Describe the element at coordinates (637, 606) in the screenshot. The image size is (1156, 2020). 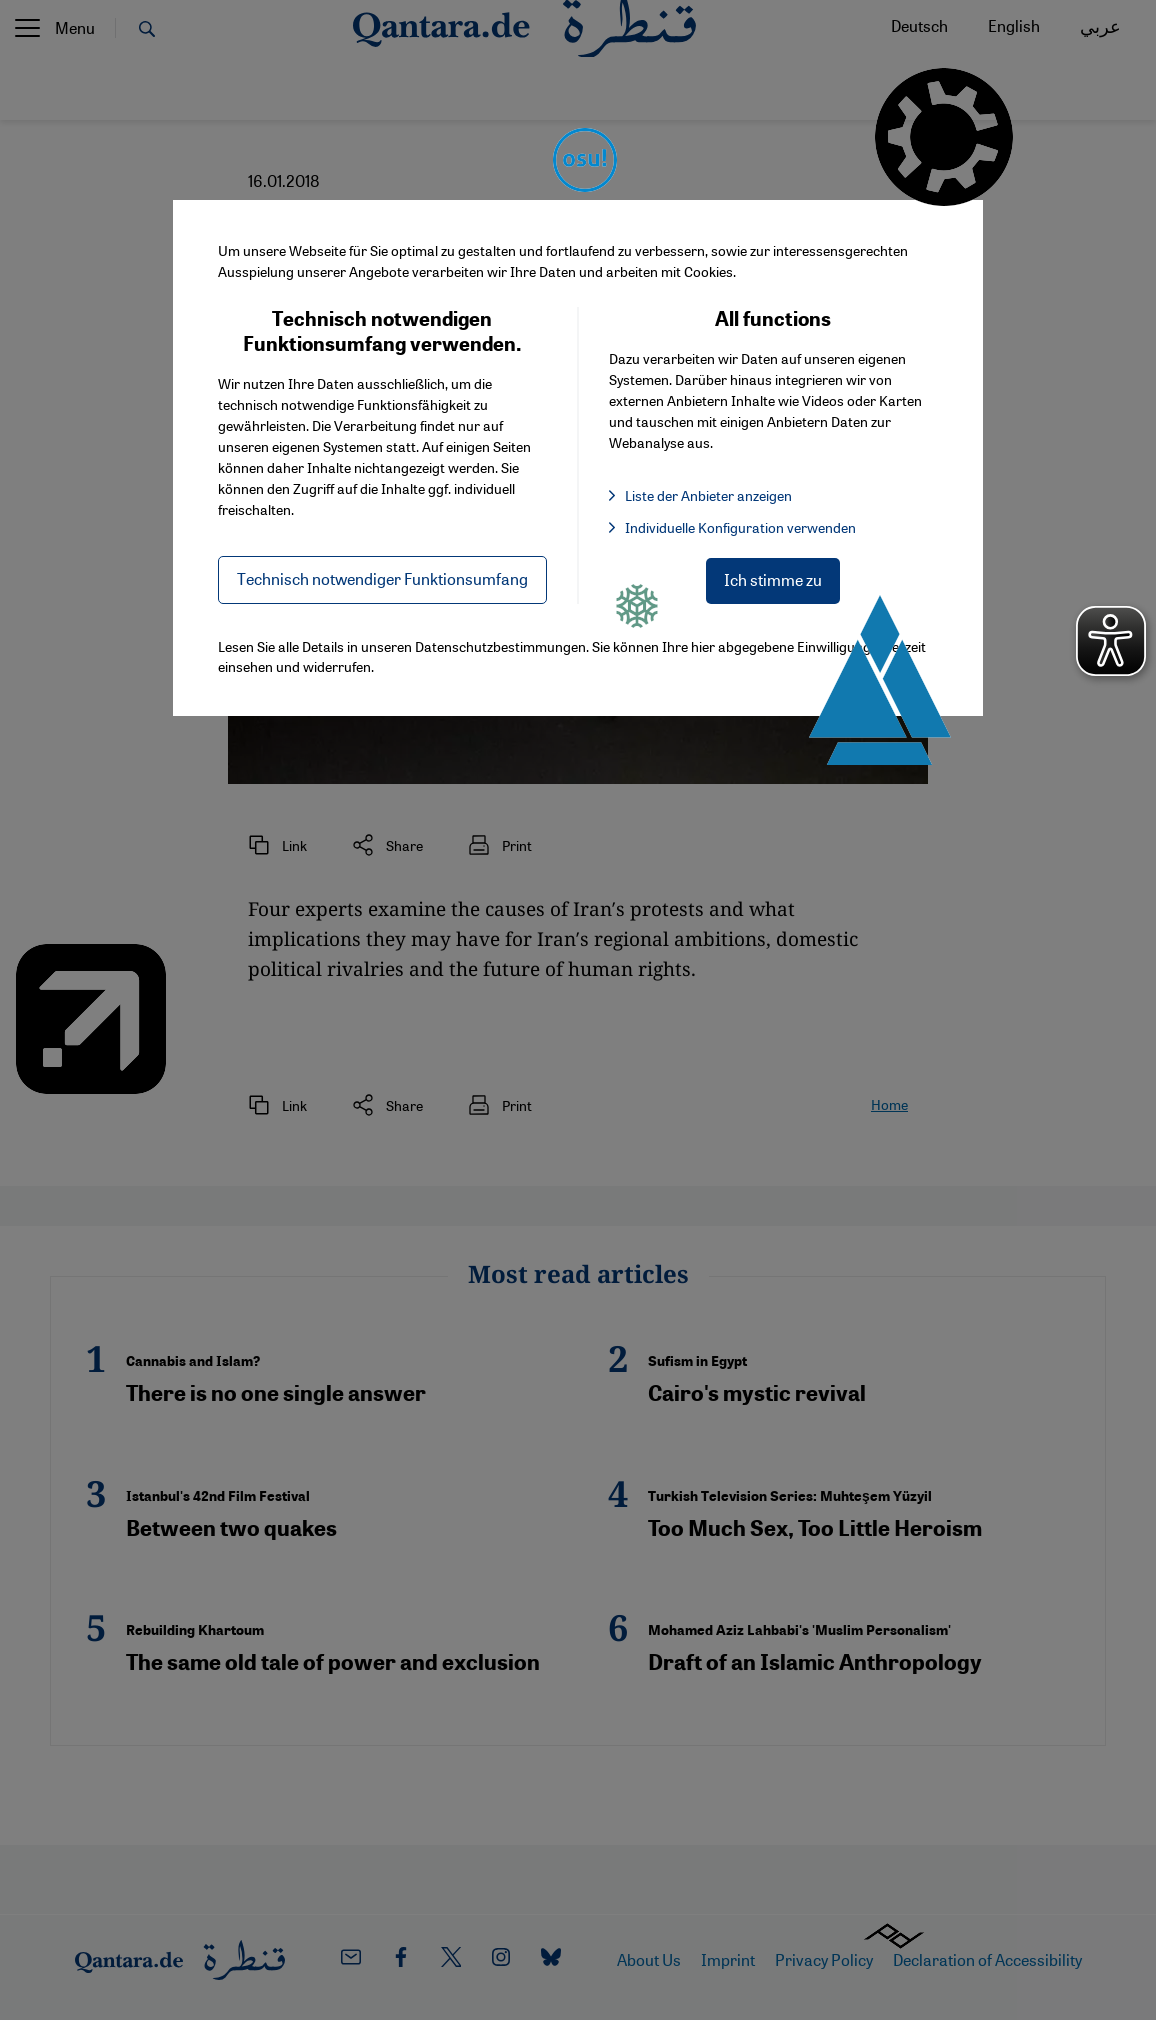
I see `Picard Surgelés brand logo` at that location.